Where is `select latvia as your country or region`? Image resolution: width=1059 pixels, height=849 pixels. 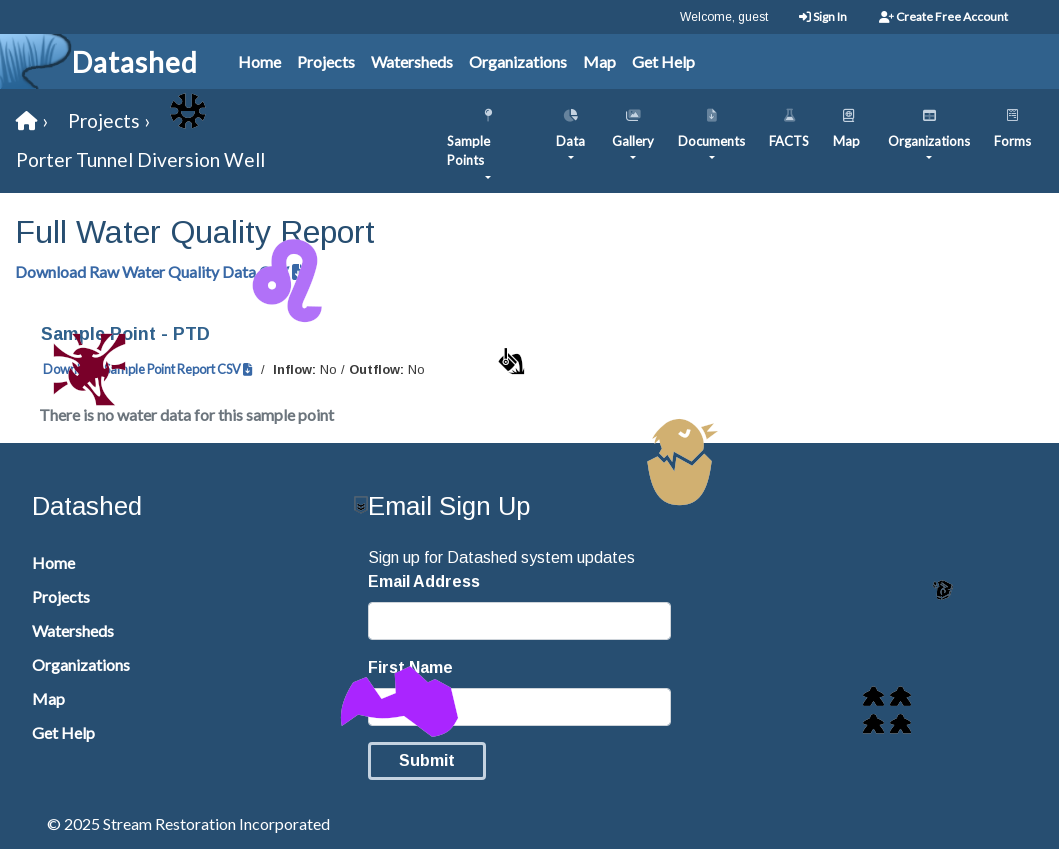 select latvia as your country or region is located at coordinates (399, 701).